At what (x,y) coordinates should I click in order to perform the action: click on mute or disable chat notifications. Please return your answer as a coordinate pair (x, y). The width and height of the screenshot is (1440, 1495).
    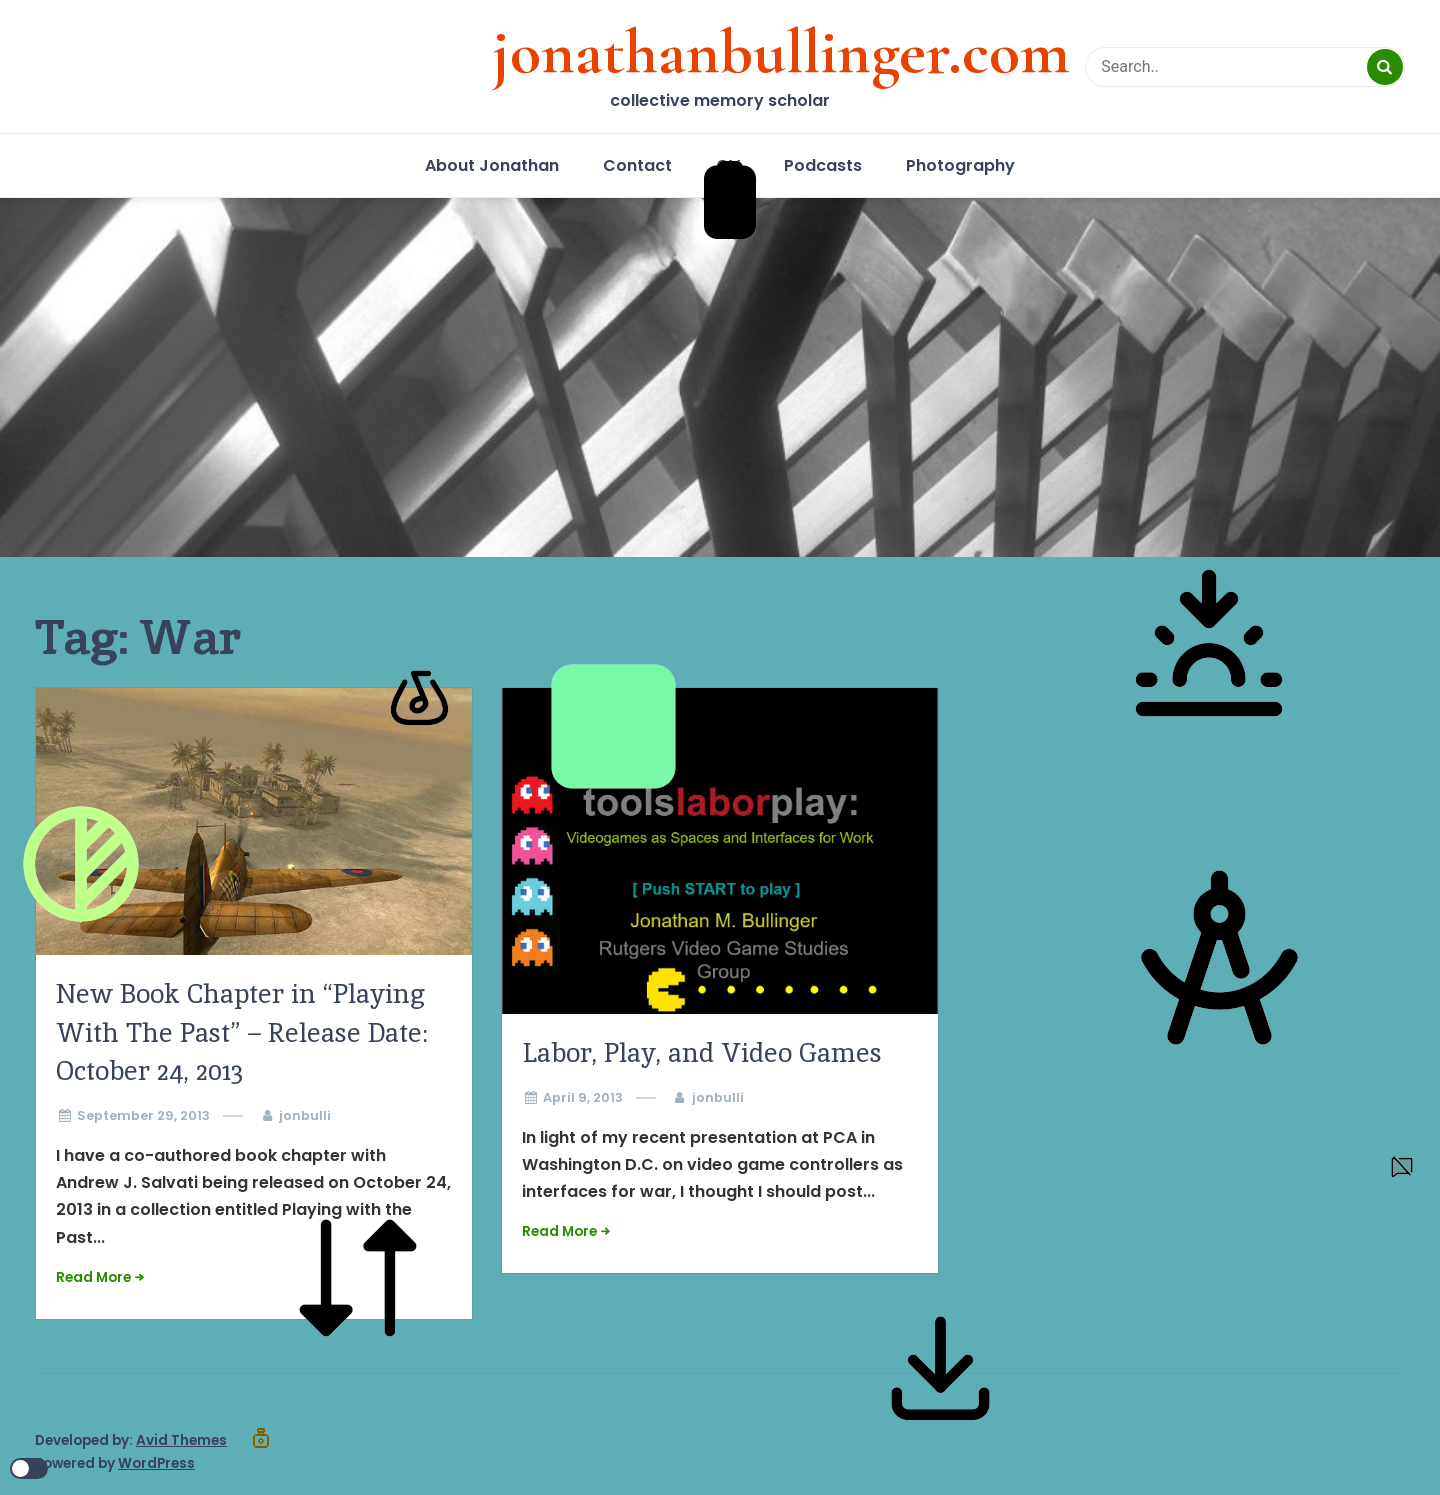
    Looking at the image, I should click on (1402, 1166).